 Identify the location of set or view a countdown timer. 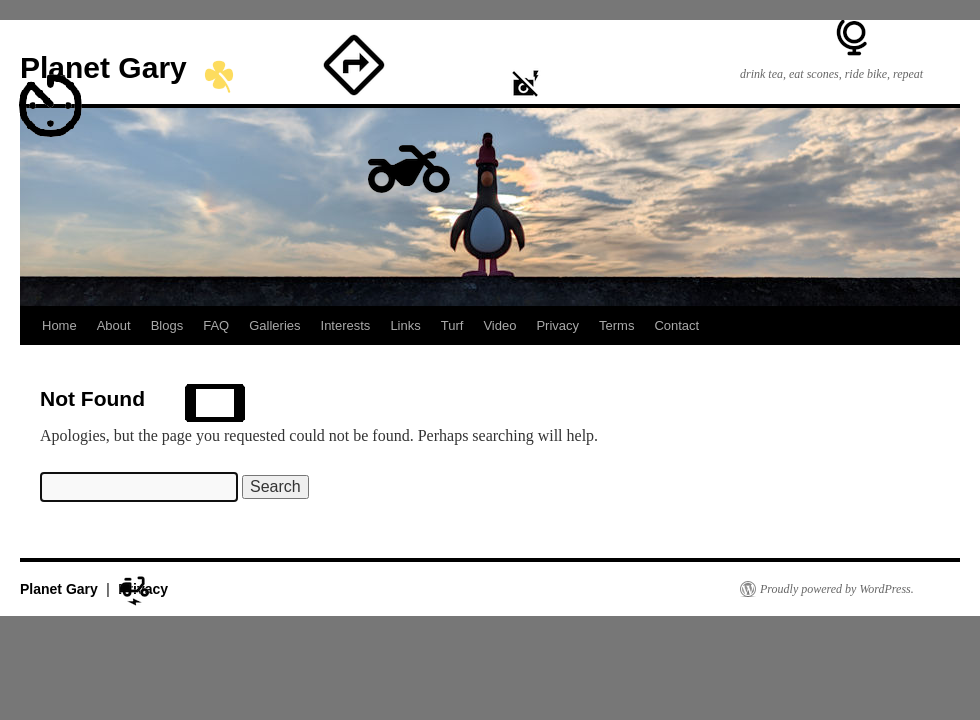
(50, 105).